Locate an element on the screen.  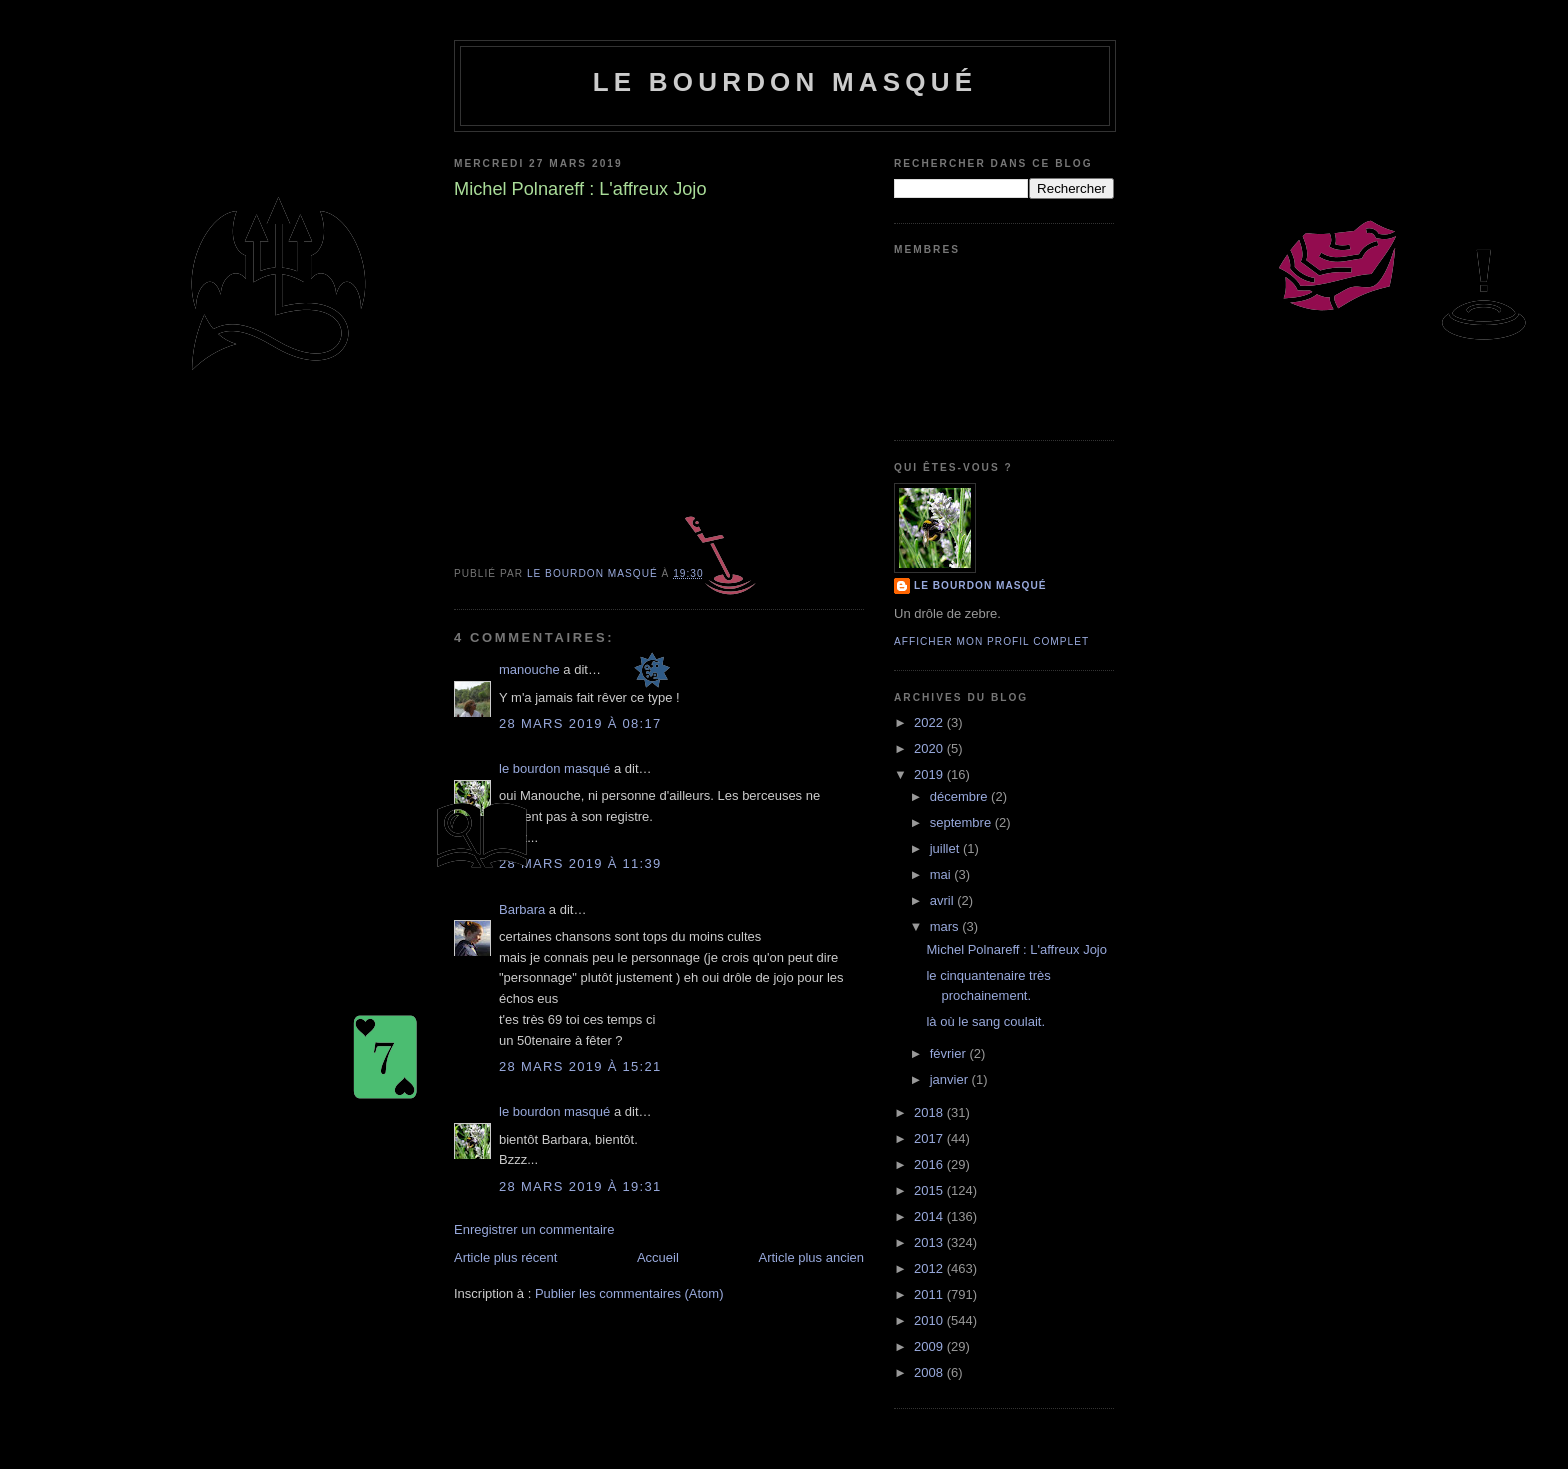
metal detector tool or feature is located at coordinates (720, 555).